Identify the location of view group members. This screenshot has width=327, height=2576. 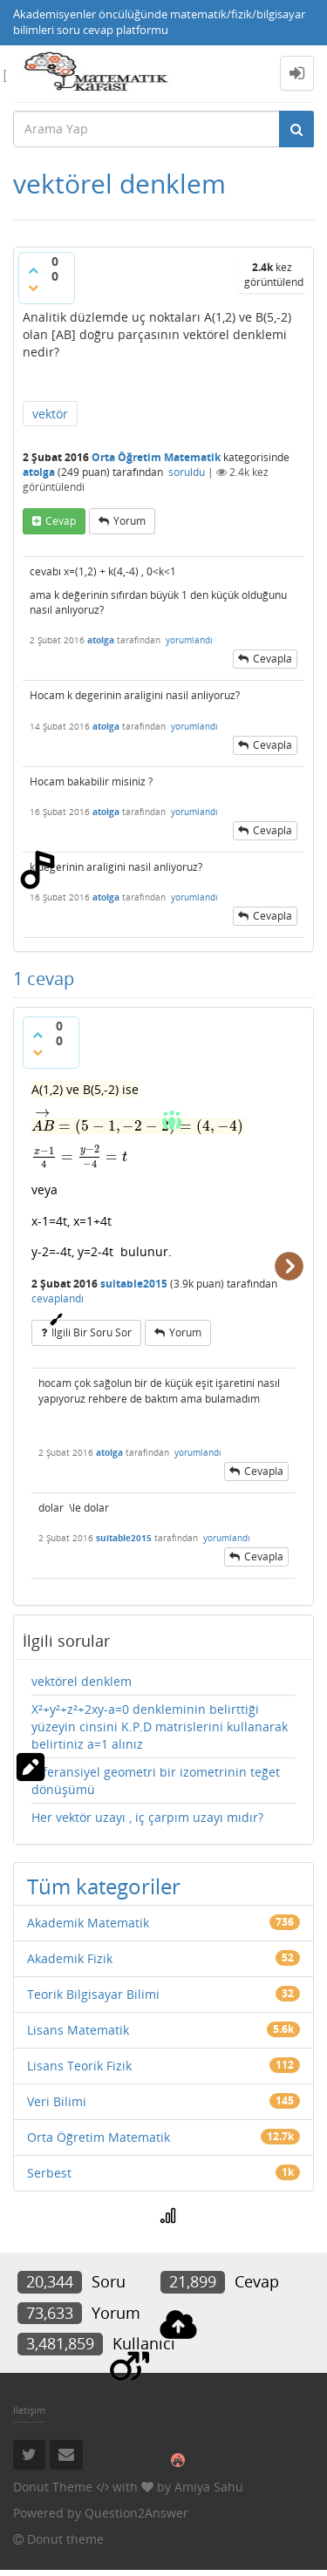
(172, 1120).